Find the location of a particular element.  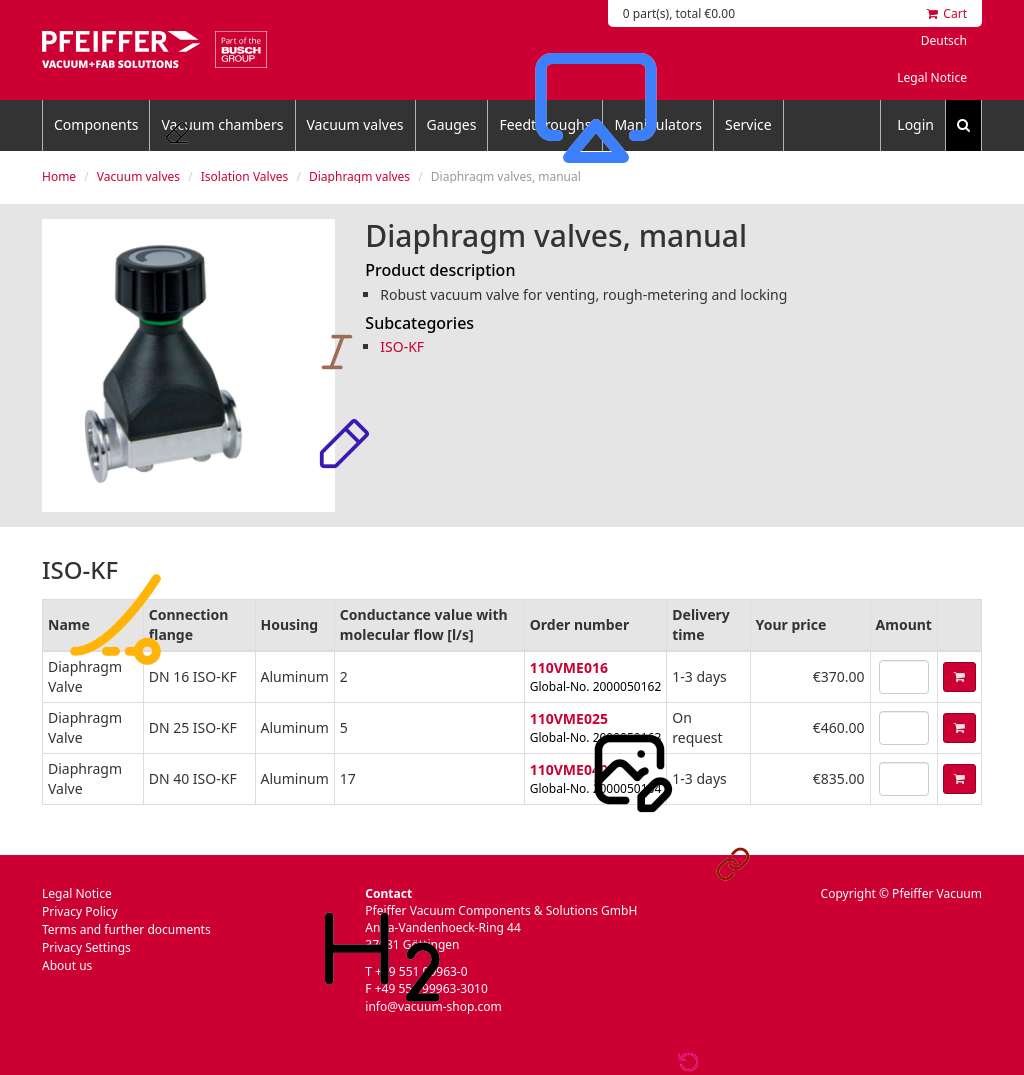

edit or modify a photo is located at coordinates (629, 769).